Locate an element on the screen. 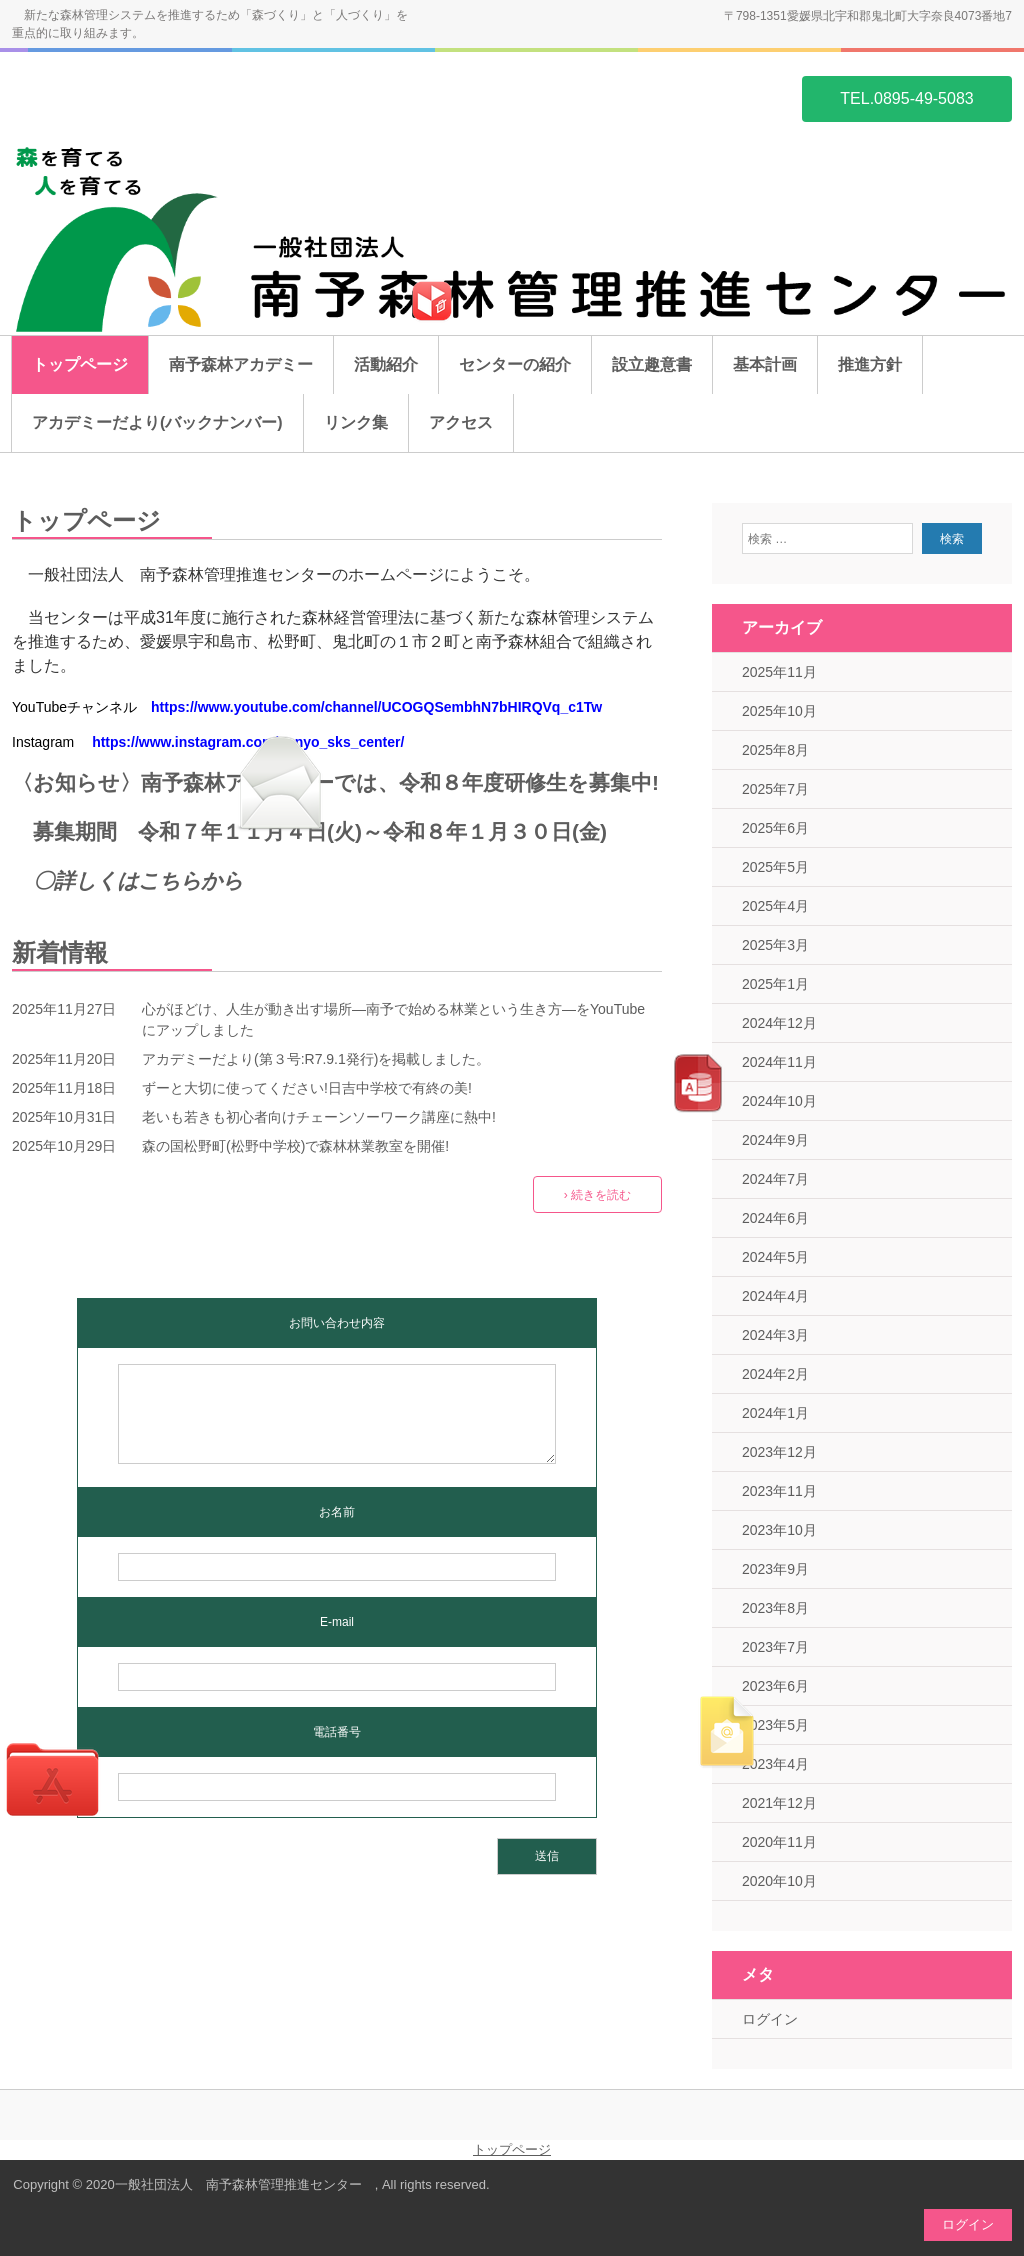 The image size is (1024, 2256). mbox email archive file is located at coordinates (727, 1731).